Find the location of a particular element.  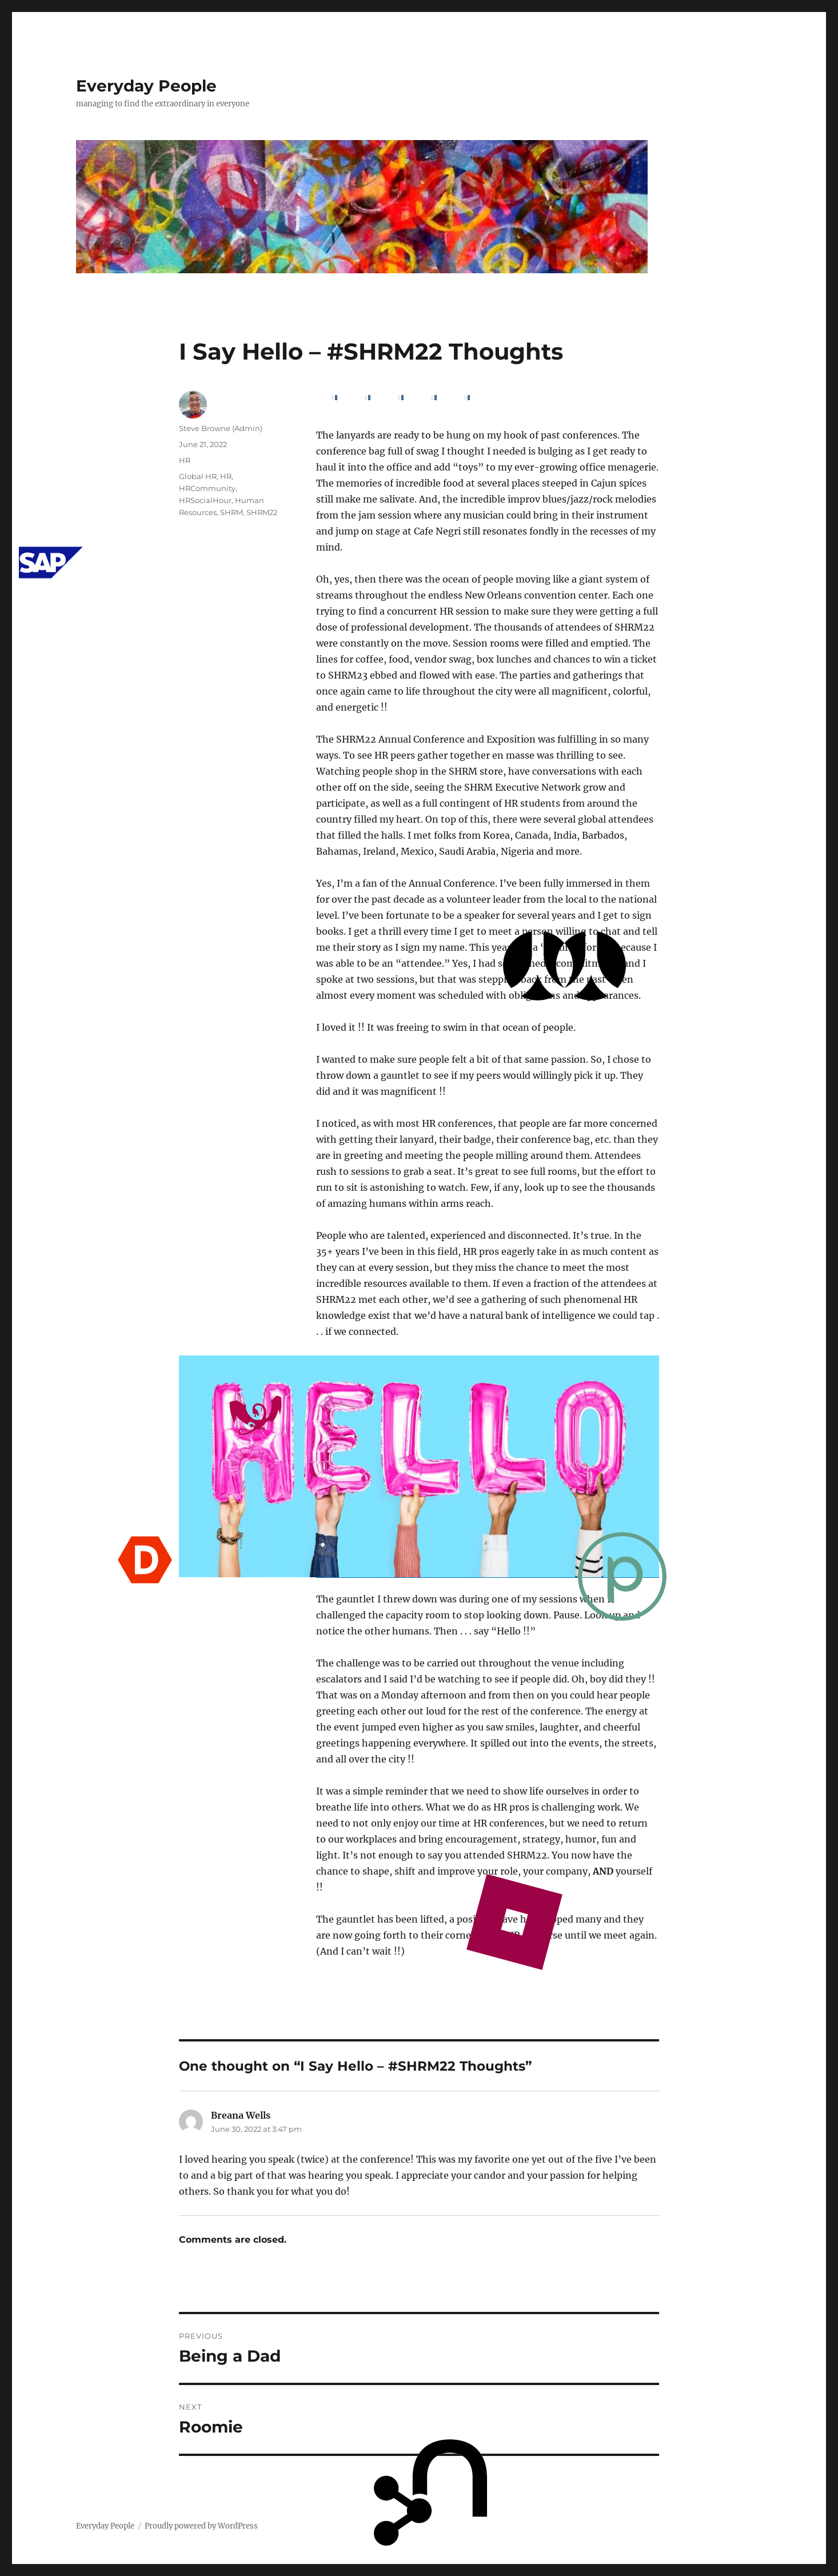

neo4j graph database logo is located at coordinates (430, 2493).